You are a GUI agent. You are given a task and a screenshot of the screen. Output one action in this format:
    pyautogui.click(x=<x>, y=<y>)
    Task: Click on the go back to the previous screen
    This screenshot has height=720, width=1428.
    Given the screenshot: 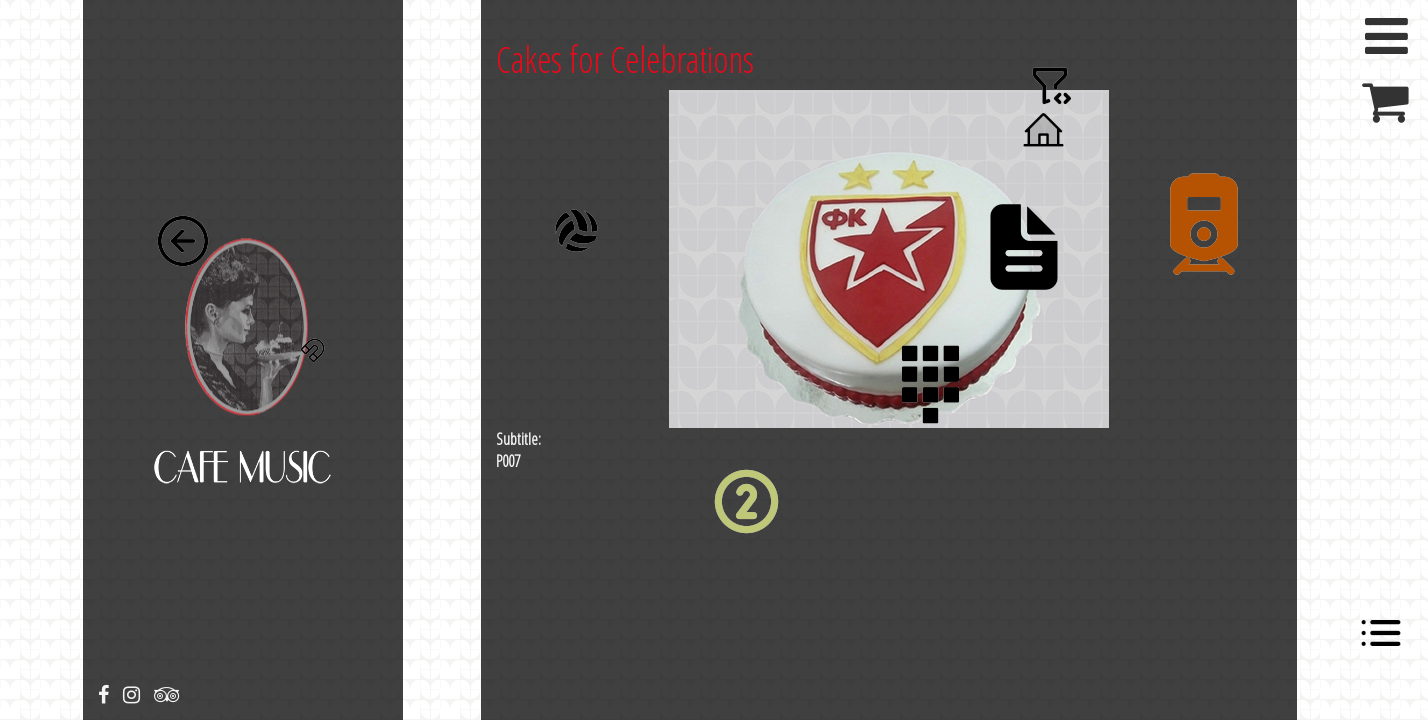 What is the action you would take?
    pyautogui.click(x=183, y=241)
    